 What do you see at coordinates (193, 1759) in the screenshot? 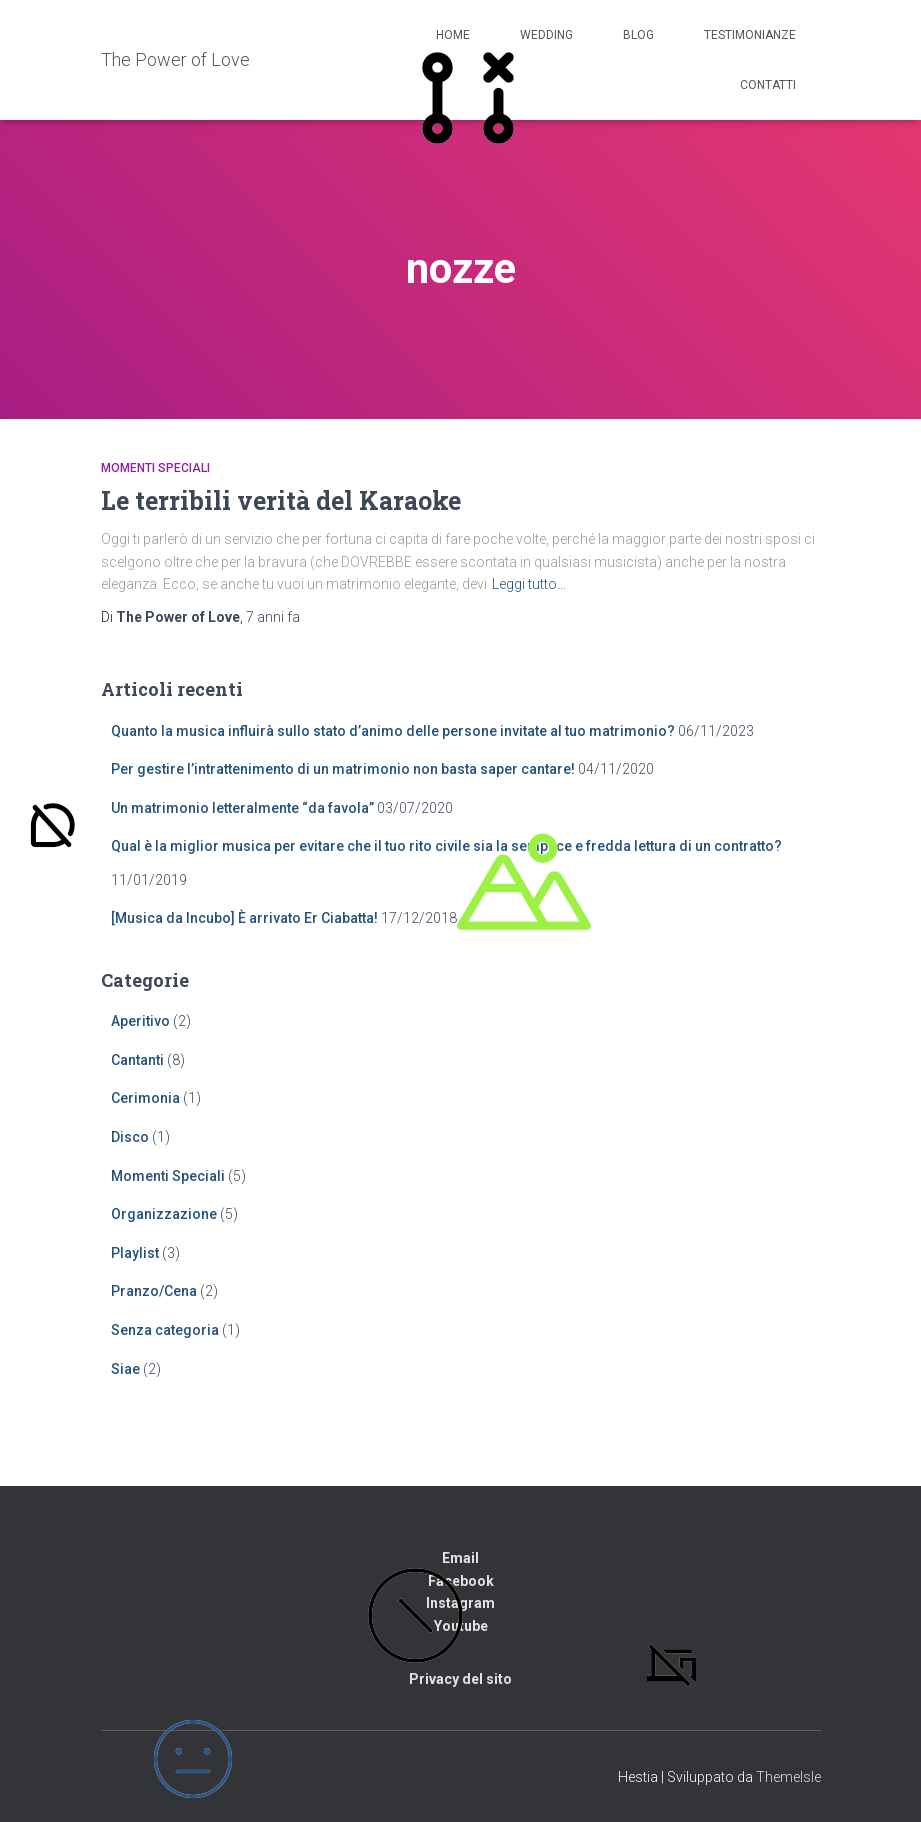
I see `rate your experience as neutral` at bounding box center [193, 1759].